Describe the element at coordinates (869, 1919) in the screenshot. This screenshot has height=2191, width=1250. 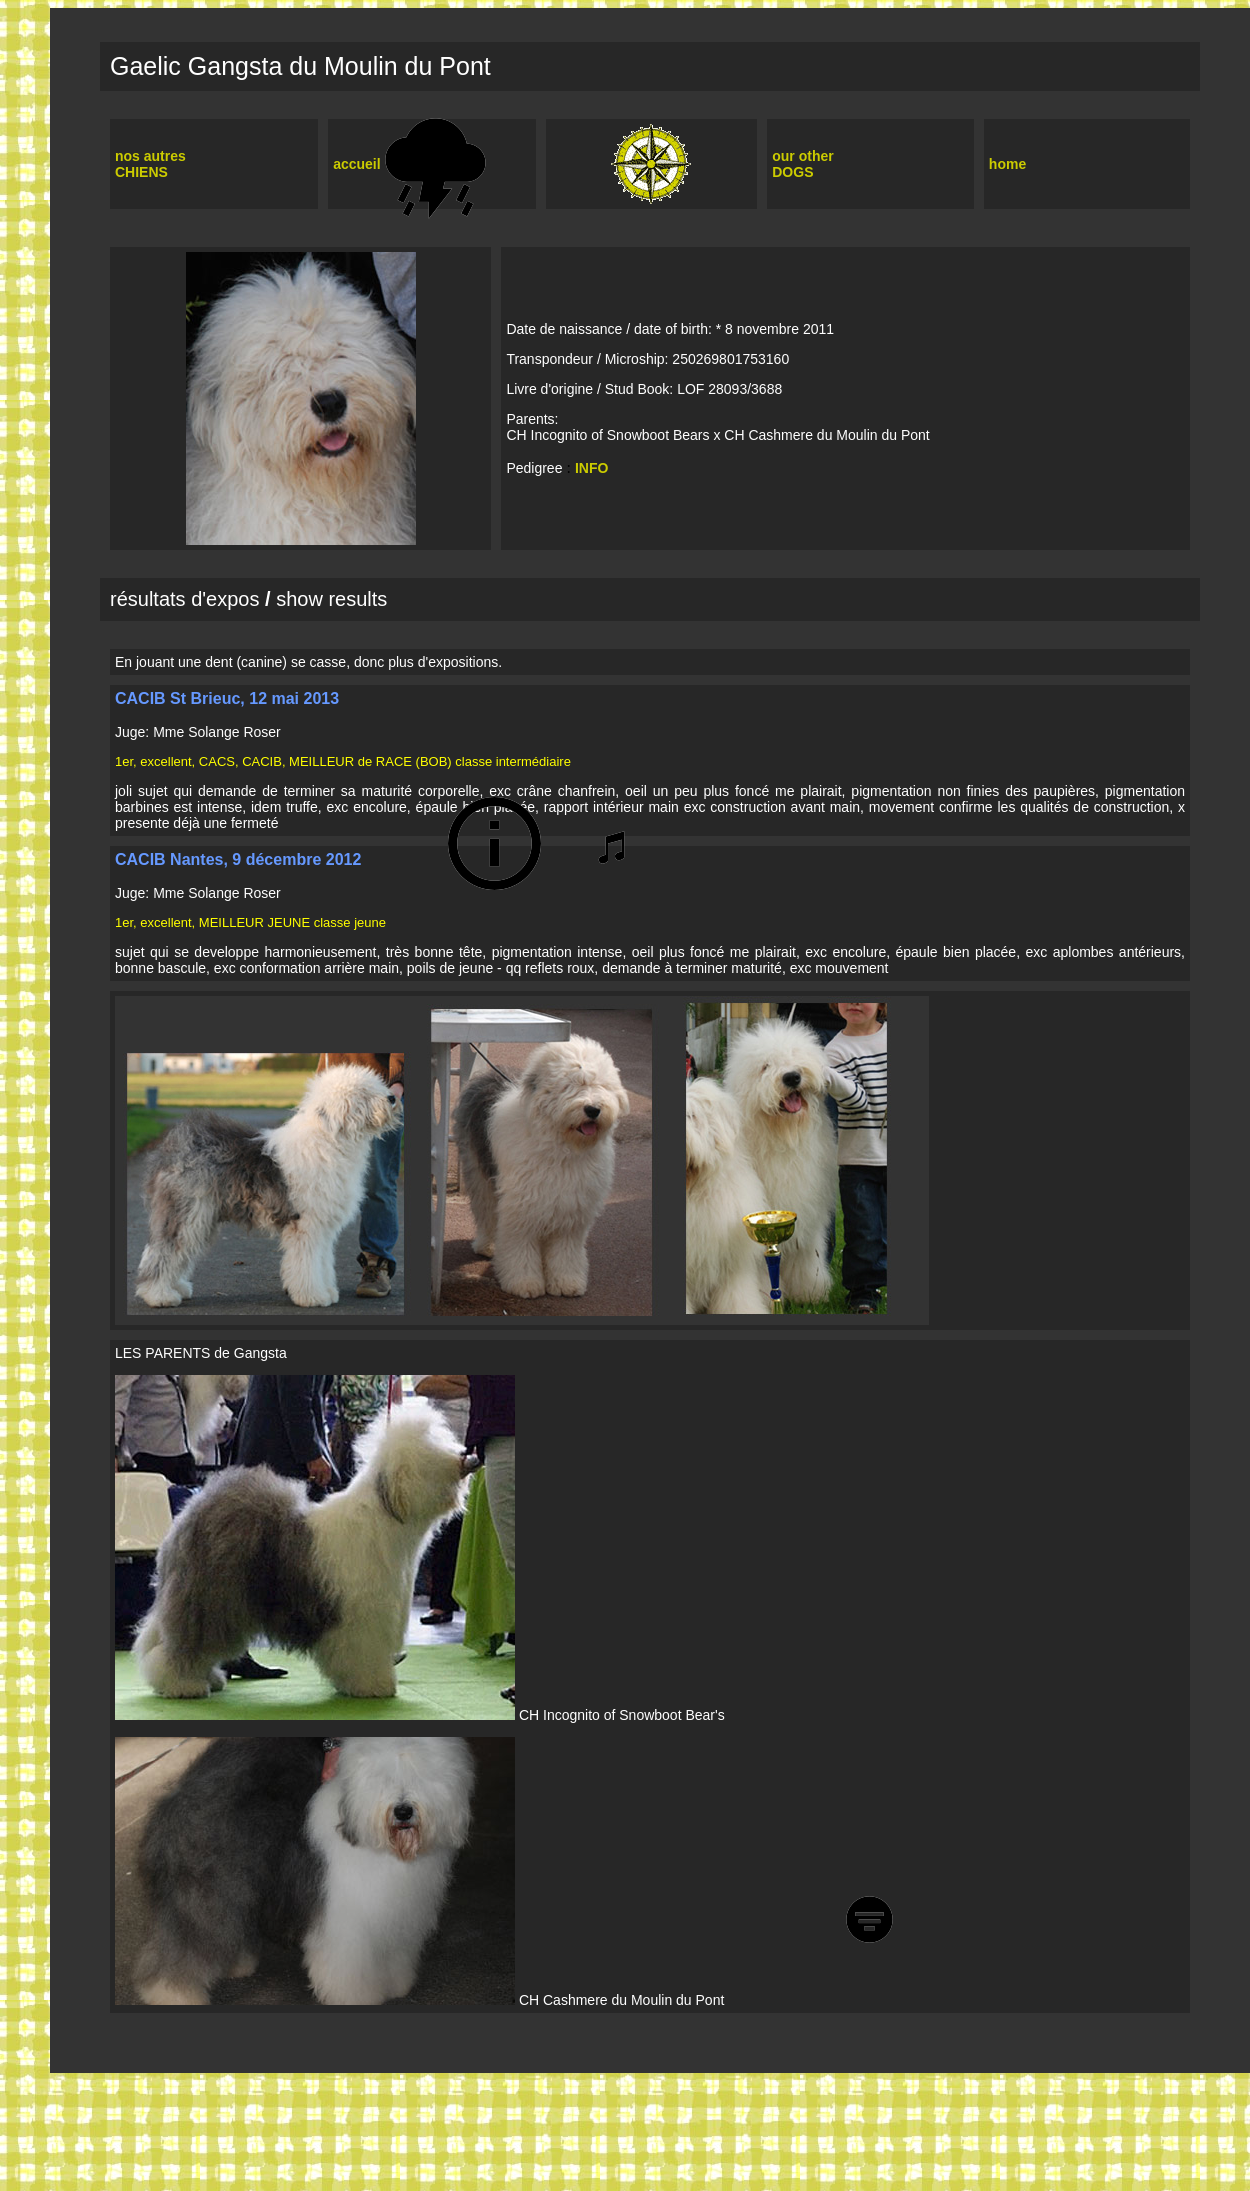
I see `filter or sort content` at that location.